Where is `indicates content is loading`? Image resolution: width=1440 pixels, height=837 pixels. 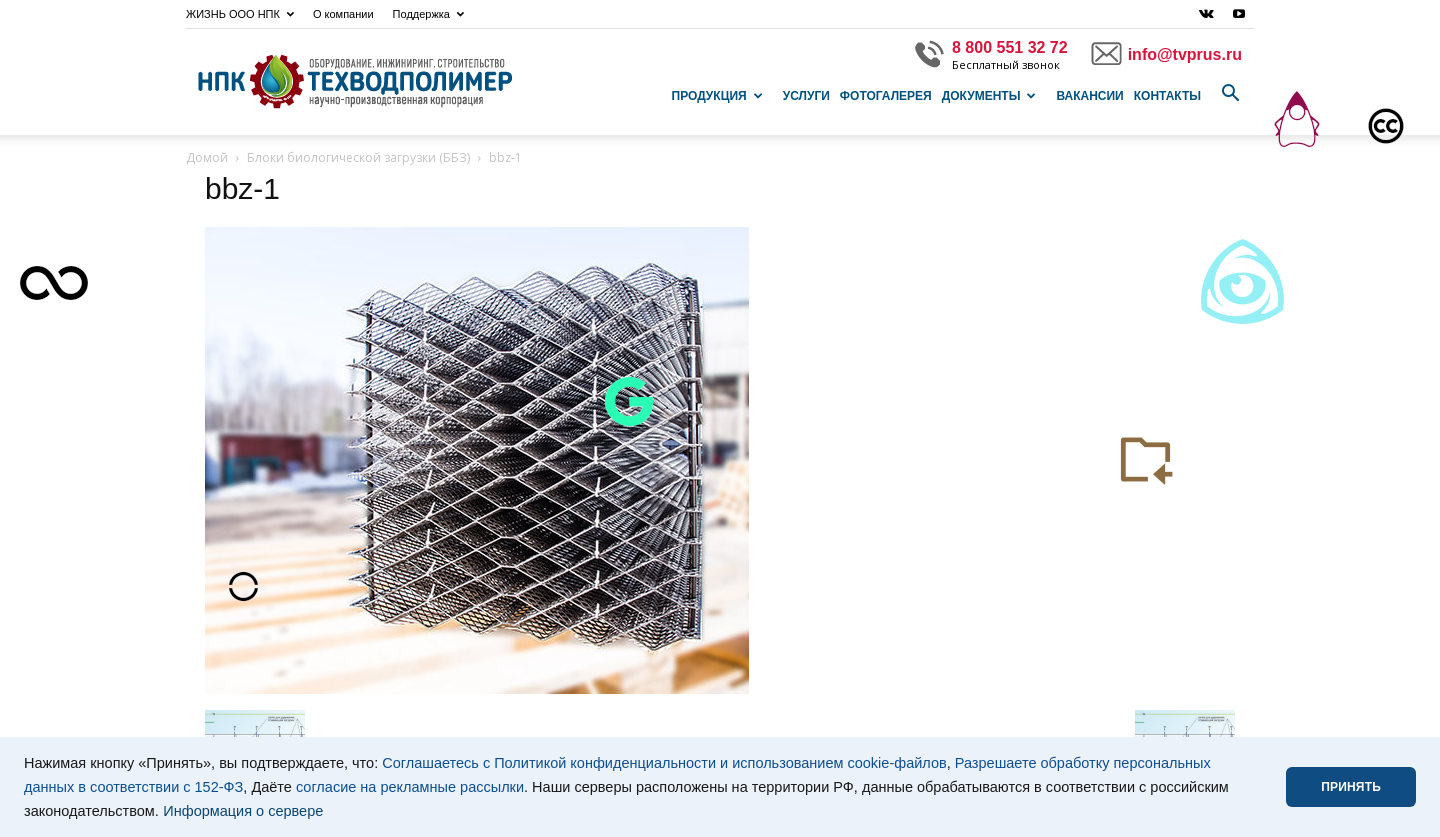
indicates content is loading is located at coordinates (243, 586).